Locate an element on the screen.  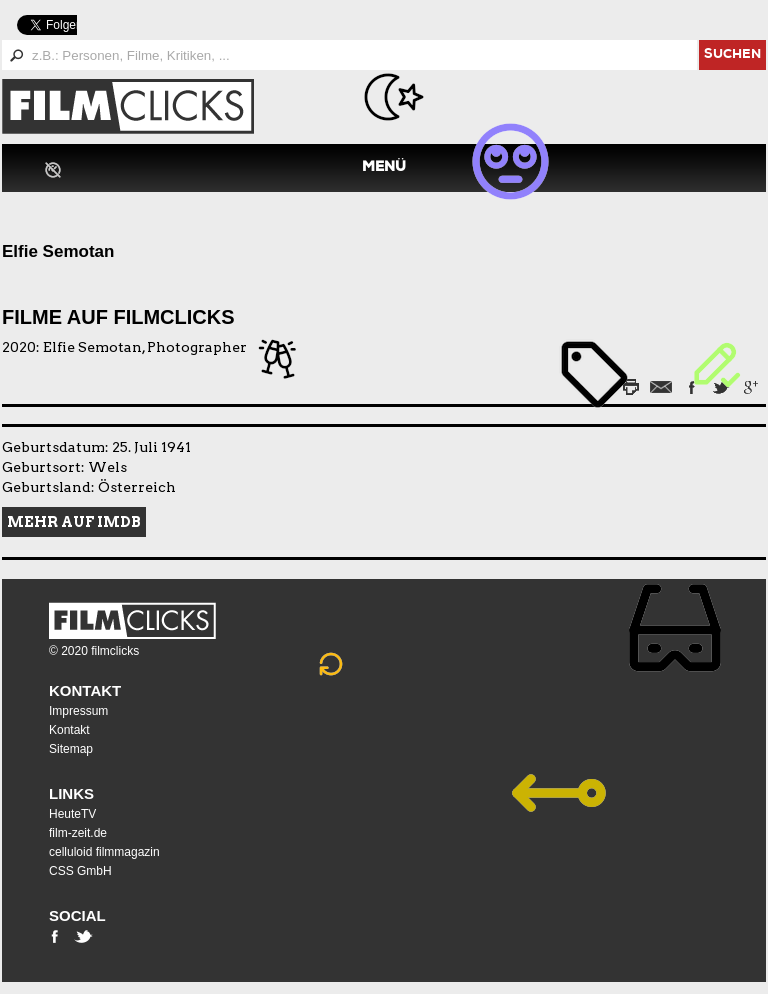
performance monitoring disabled is located at coordinates (53, 170).